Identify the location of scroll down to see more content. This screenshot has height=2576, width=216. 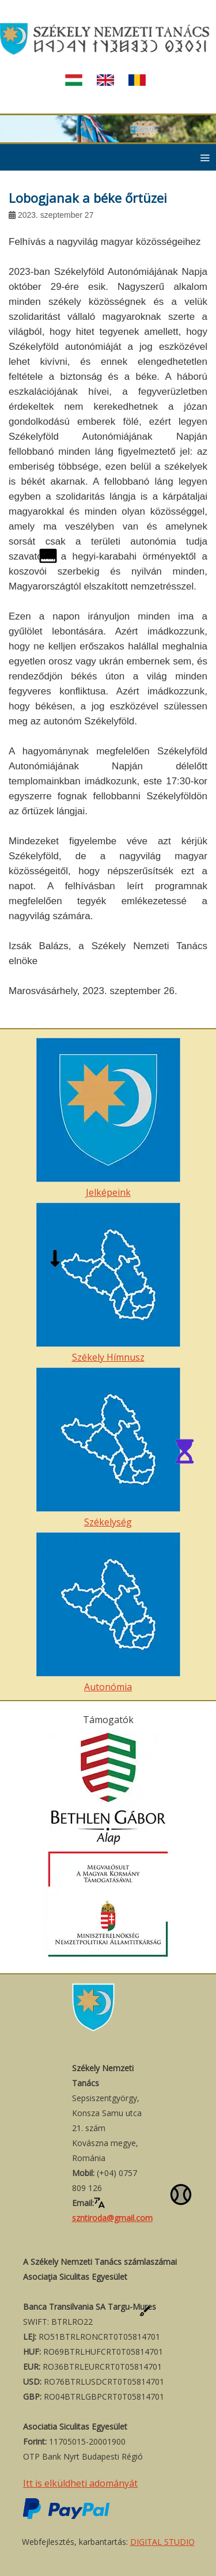
(55, 1258).